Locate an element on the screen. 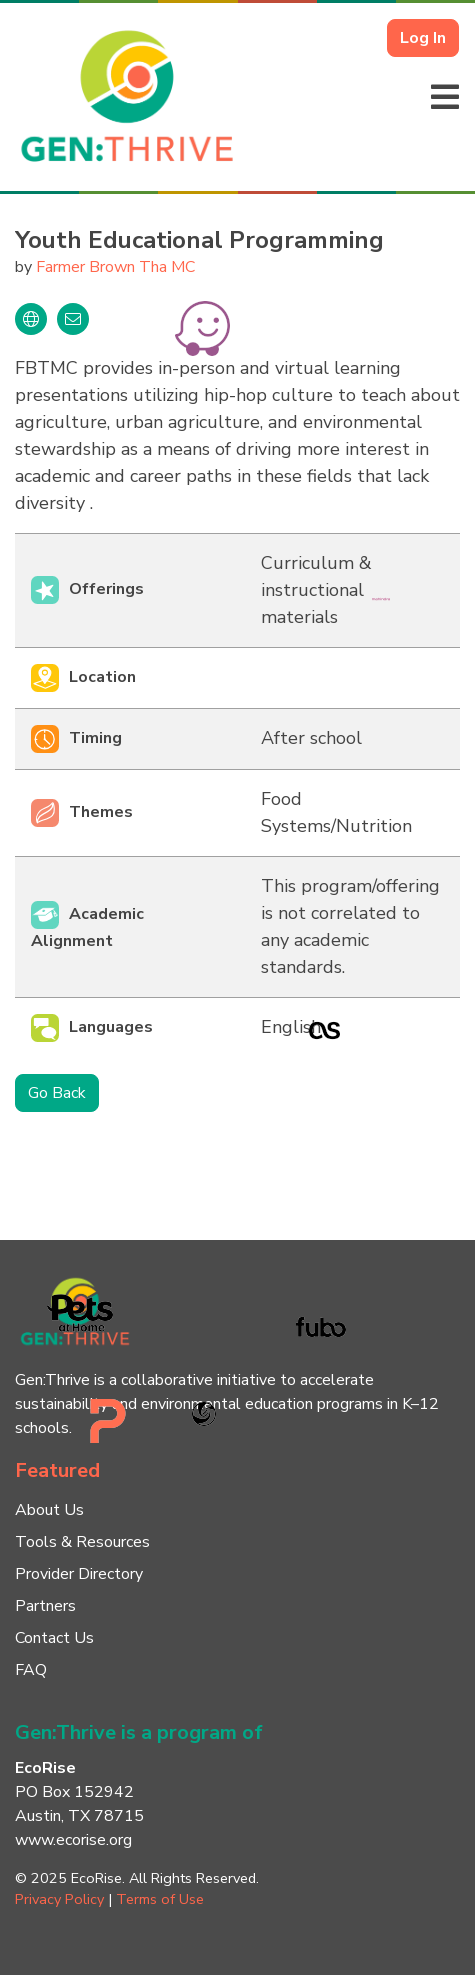 The height and width of the screenshot is (1975, 475). open the fuboTV streaming app is located at coordinates (321, 1327).